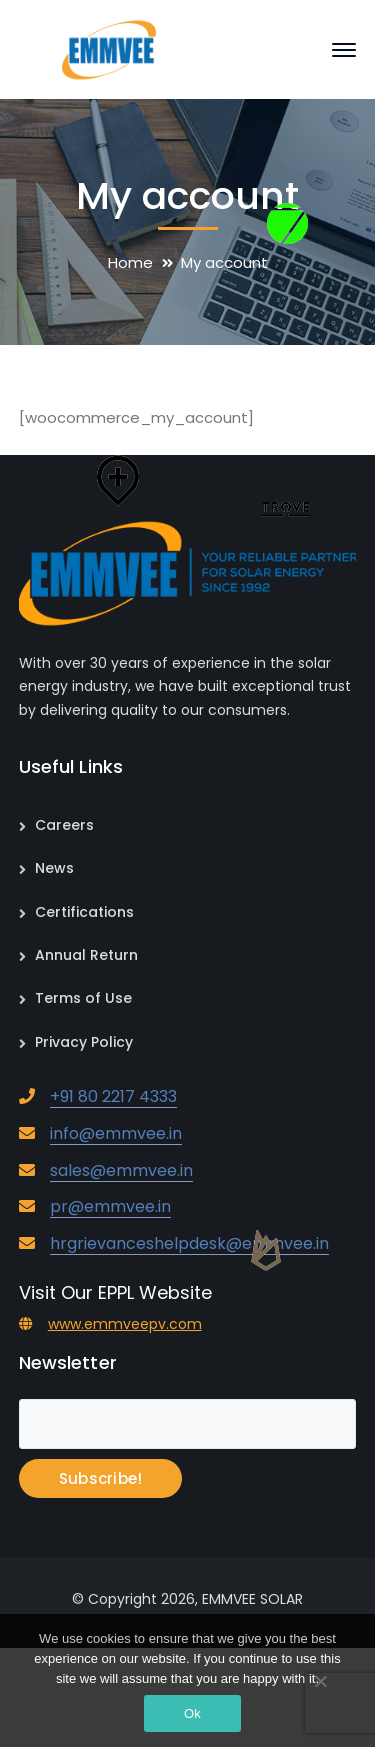  Describe the element at coordinates (286, 509) in the screenshot. I see `trove app or service logo` at that location.